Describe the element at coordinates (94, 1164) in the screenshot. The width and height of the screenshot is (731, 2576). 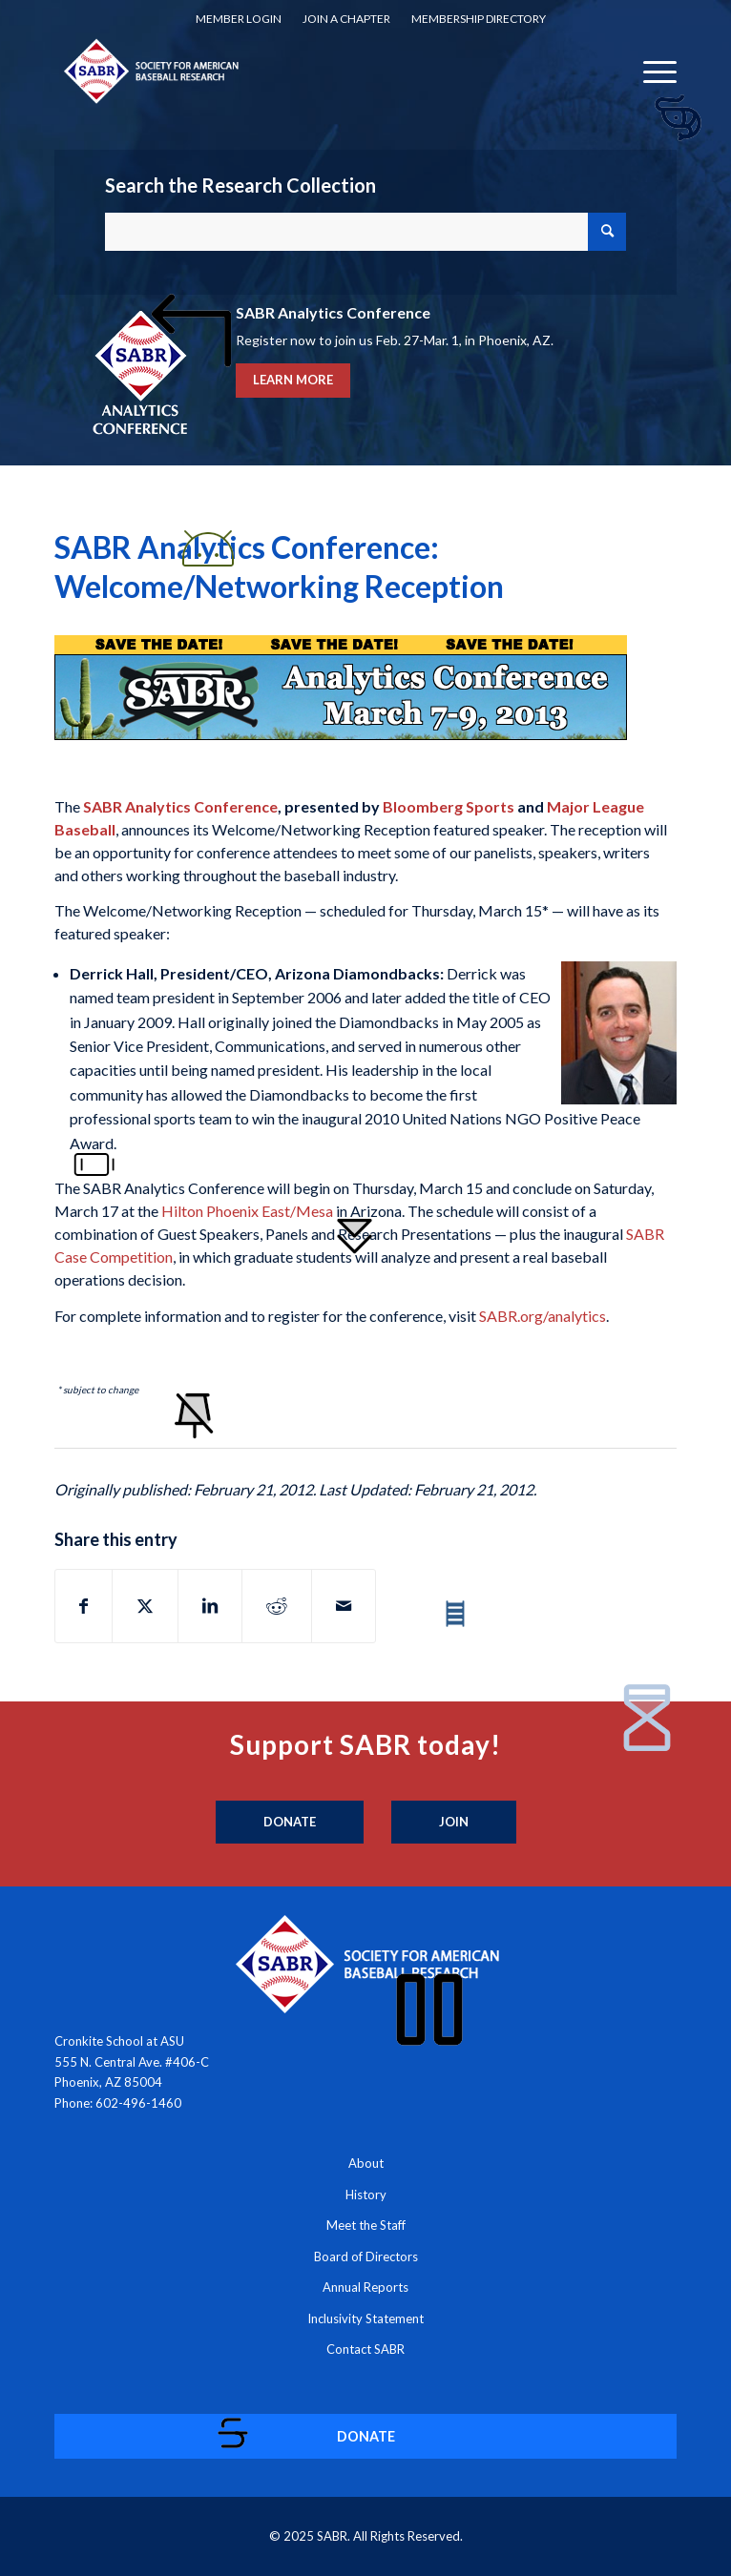
I see `indicates low battery level` at that location.